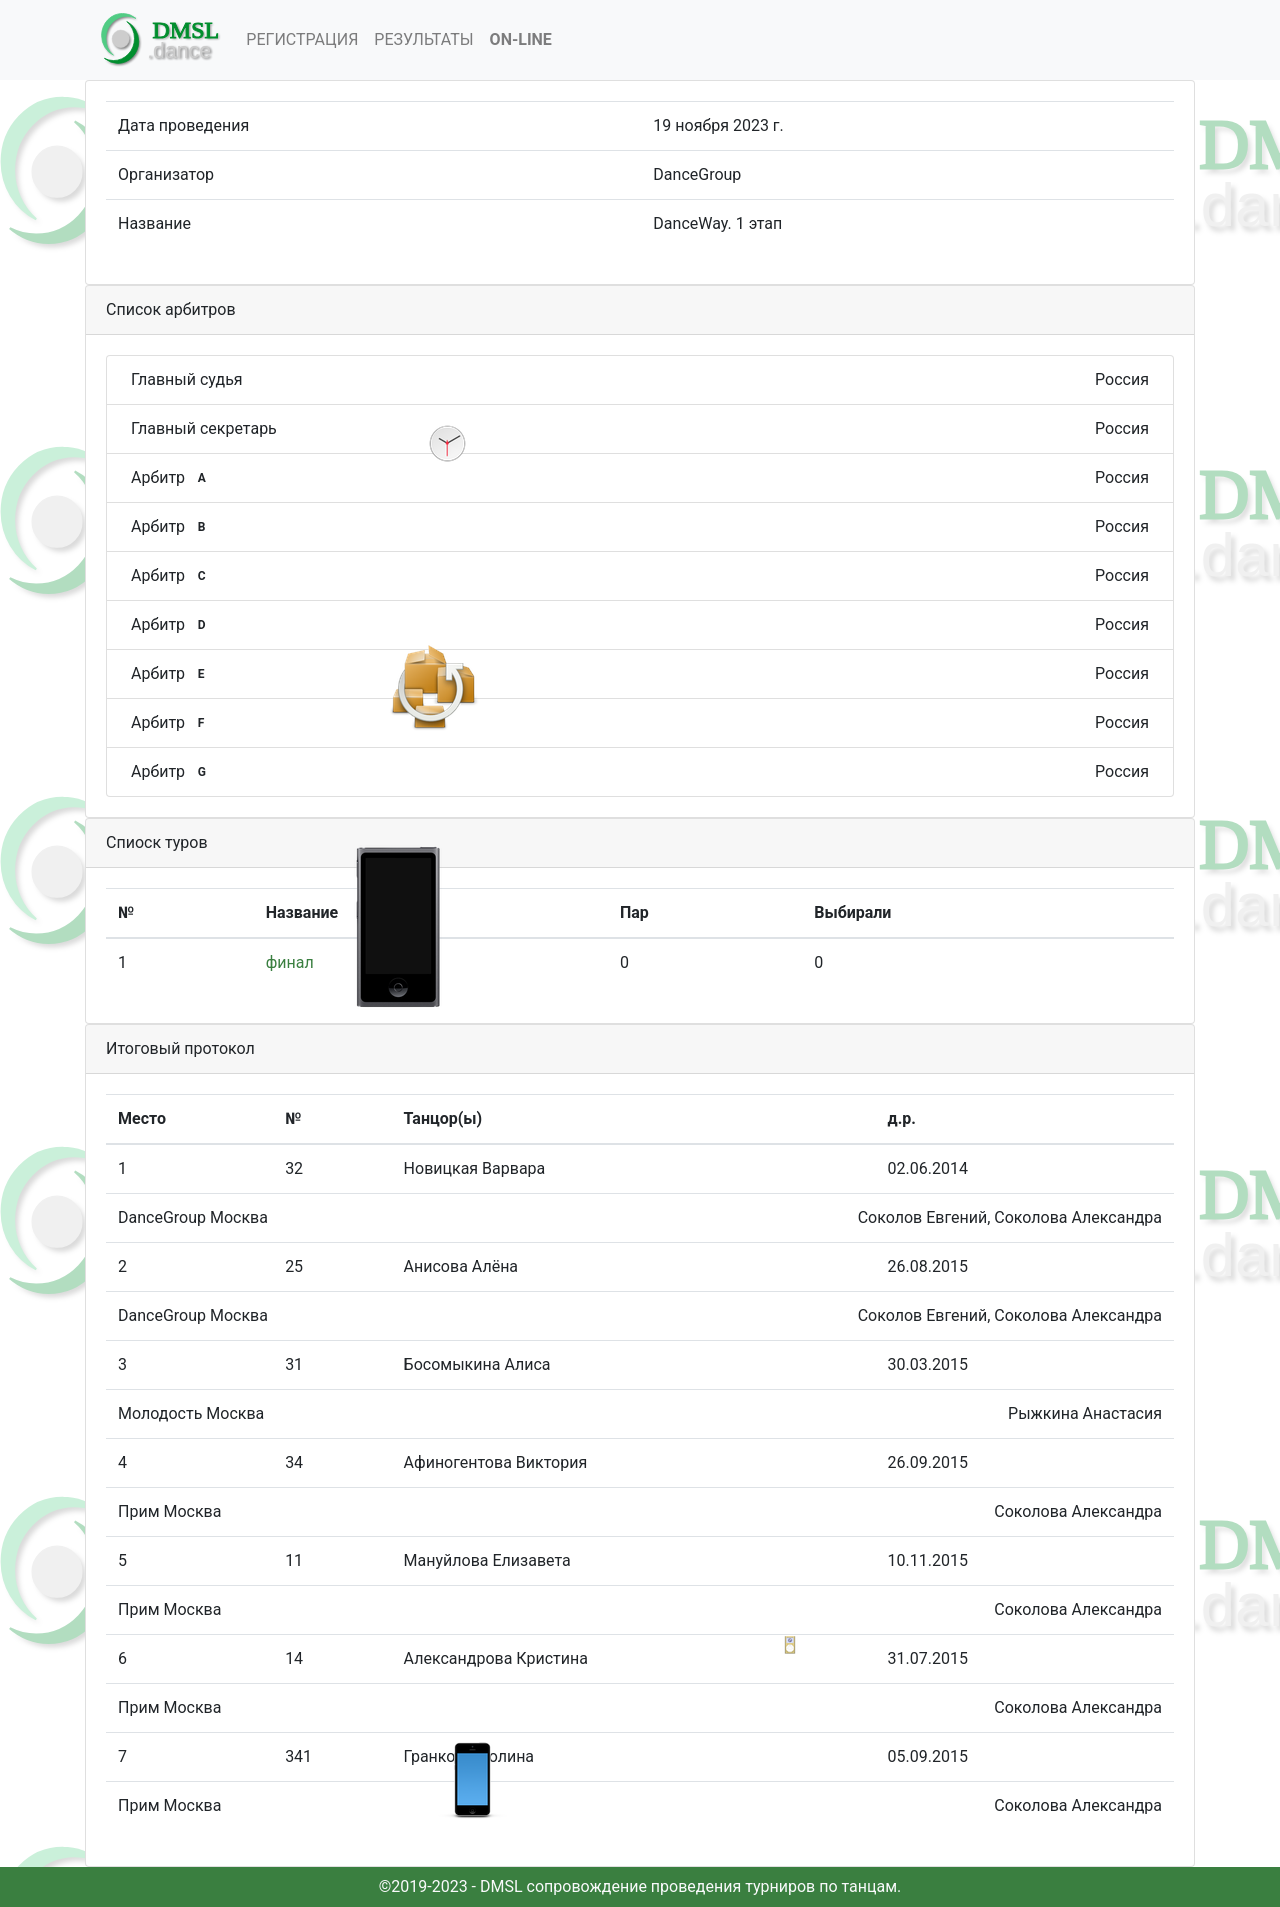 The height and width of the screenshot is (1907, 1280). What do you see at coordinates (398, 927) in the screenshot?
I see `iPod nano device in space gray` at bounding box center [398, 927].